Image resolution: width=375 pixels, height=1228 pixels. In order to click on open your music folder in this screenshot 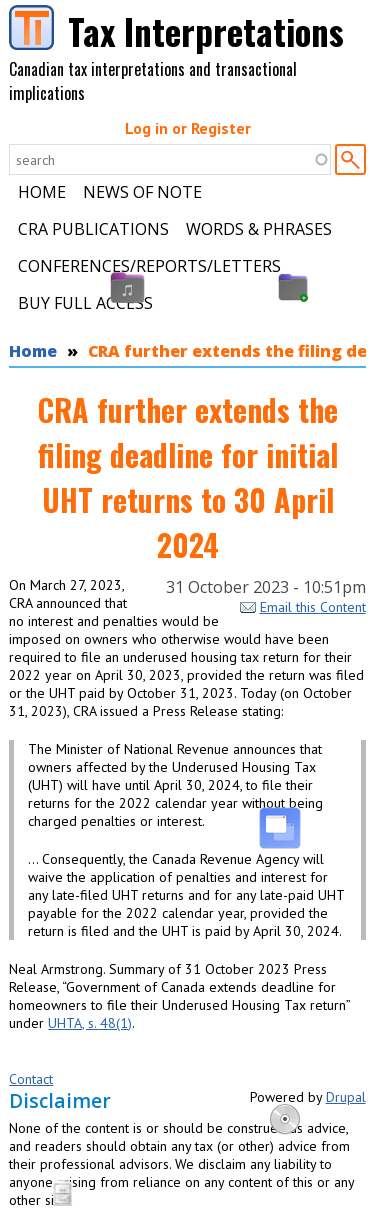, I will do `click(127, 287)`.